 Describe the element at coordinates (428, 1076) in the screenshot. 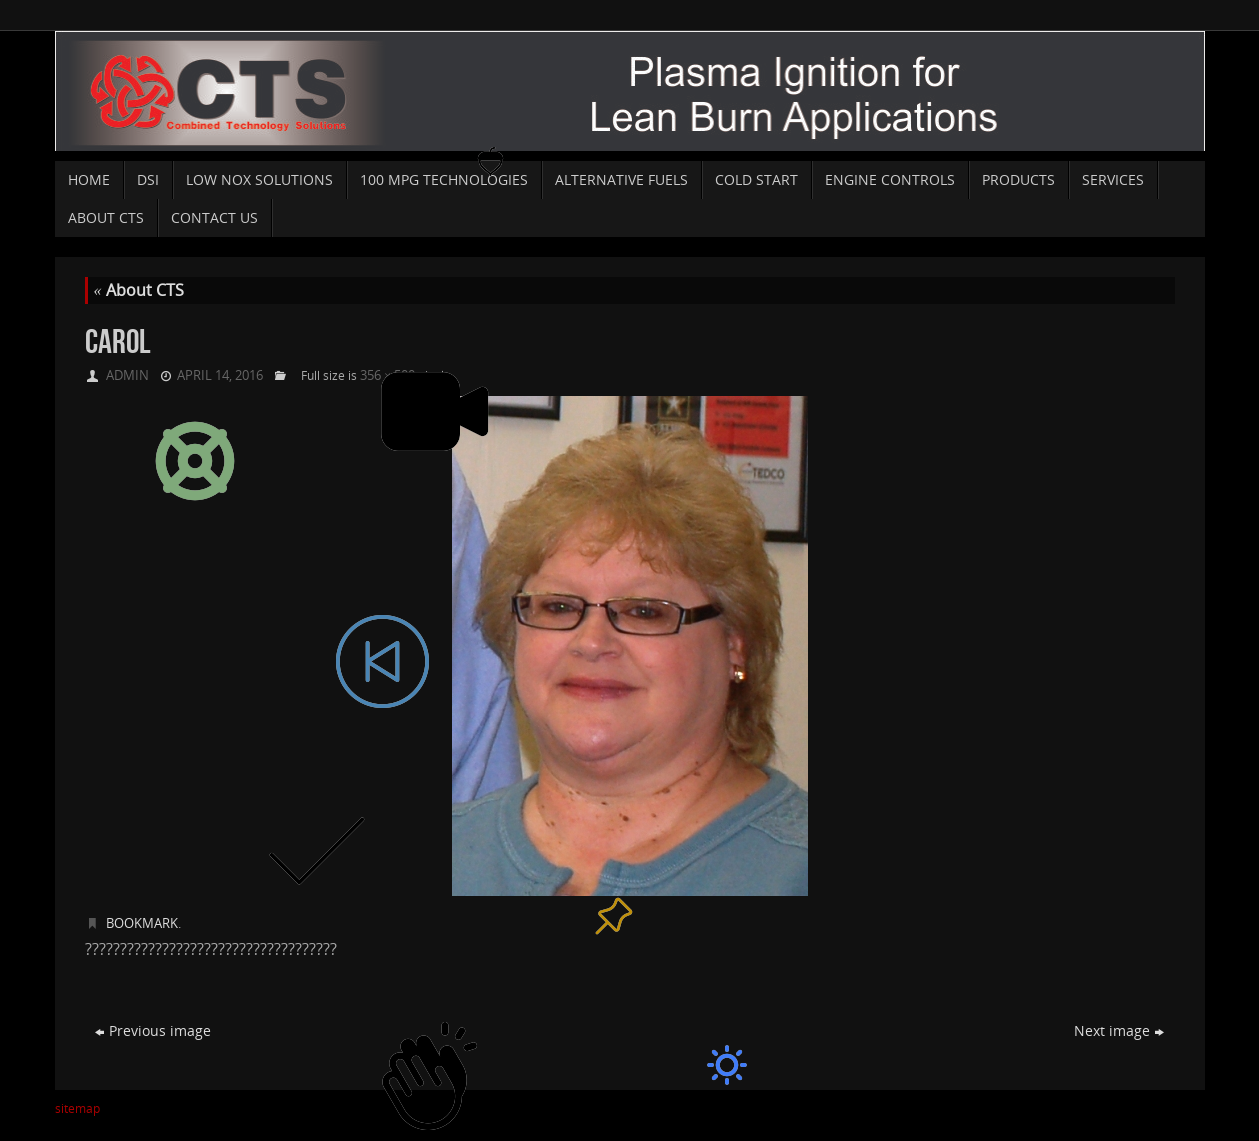

I see `applaud or react positively to content` at that location.